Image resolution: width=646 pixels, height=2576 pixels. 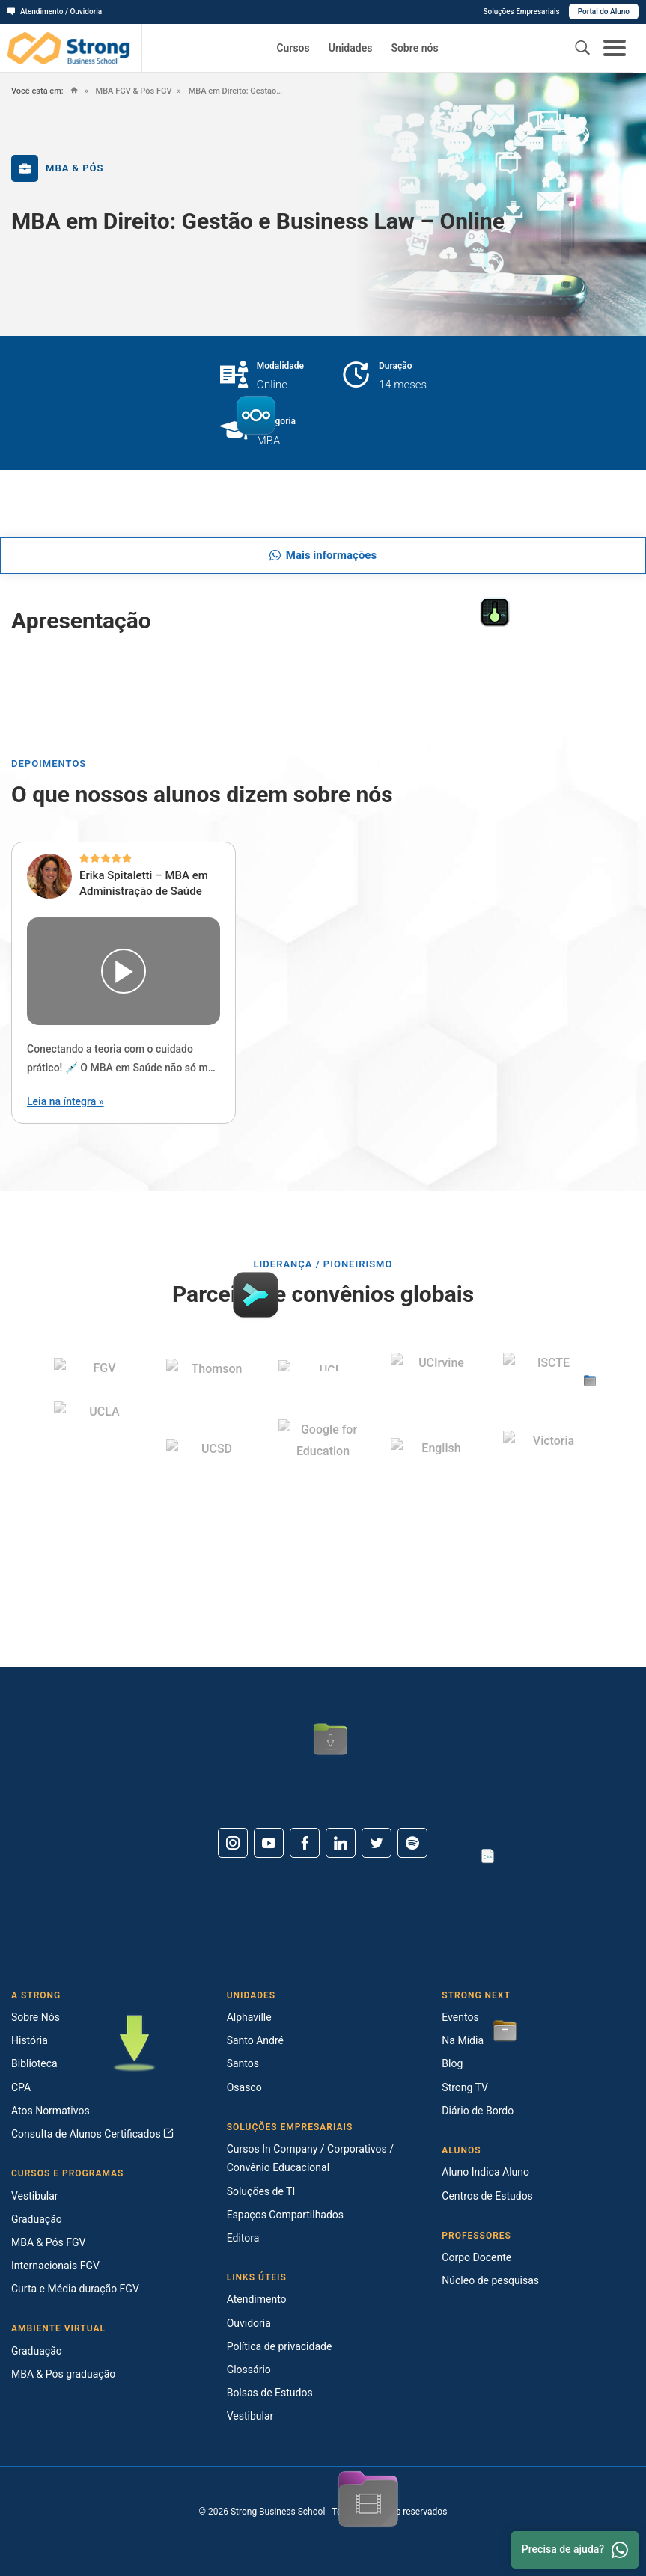 What do you see at coordinates (134, 2040) in the screenshot?
I see `save file to disk` at bounding box center [134, 2040].